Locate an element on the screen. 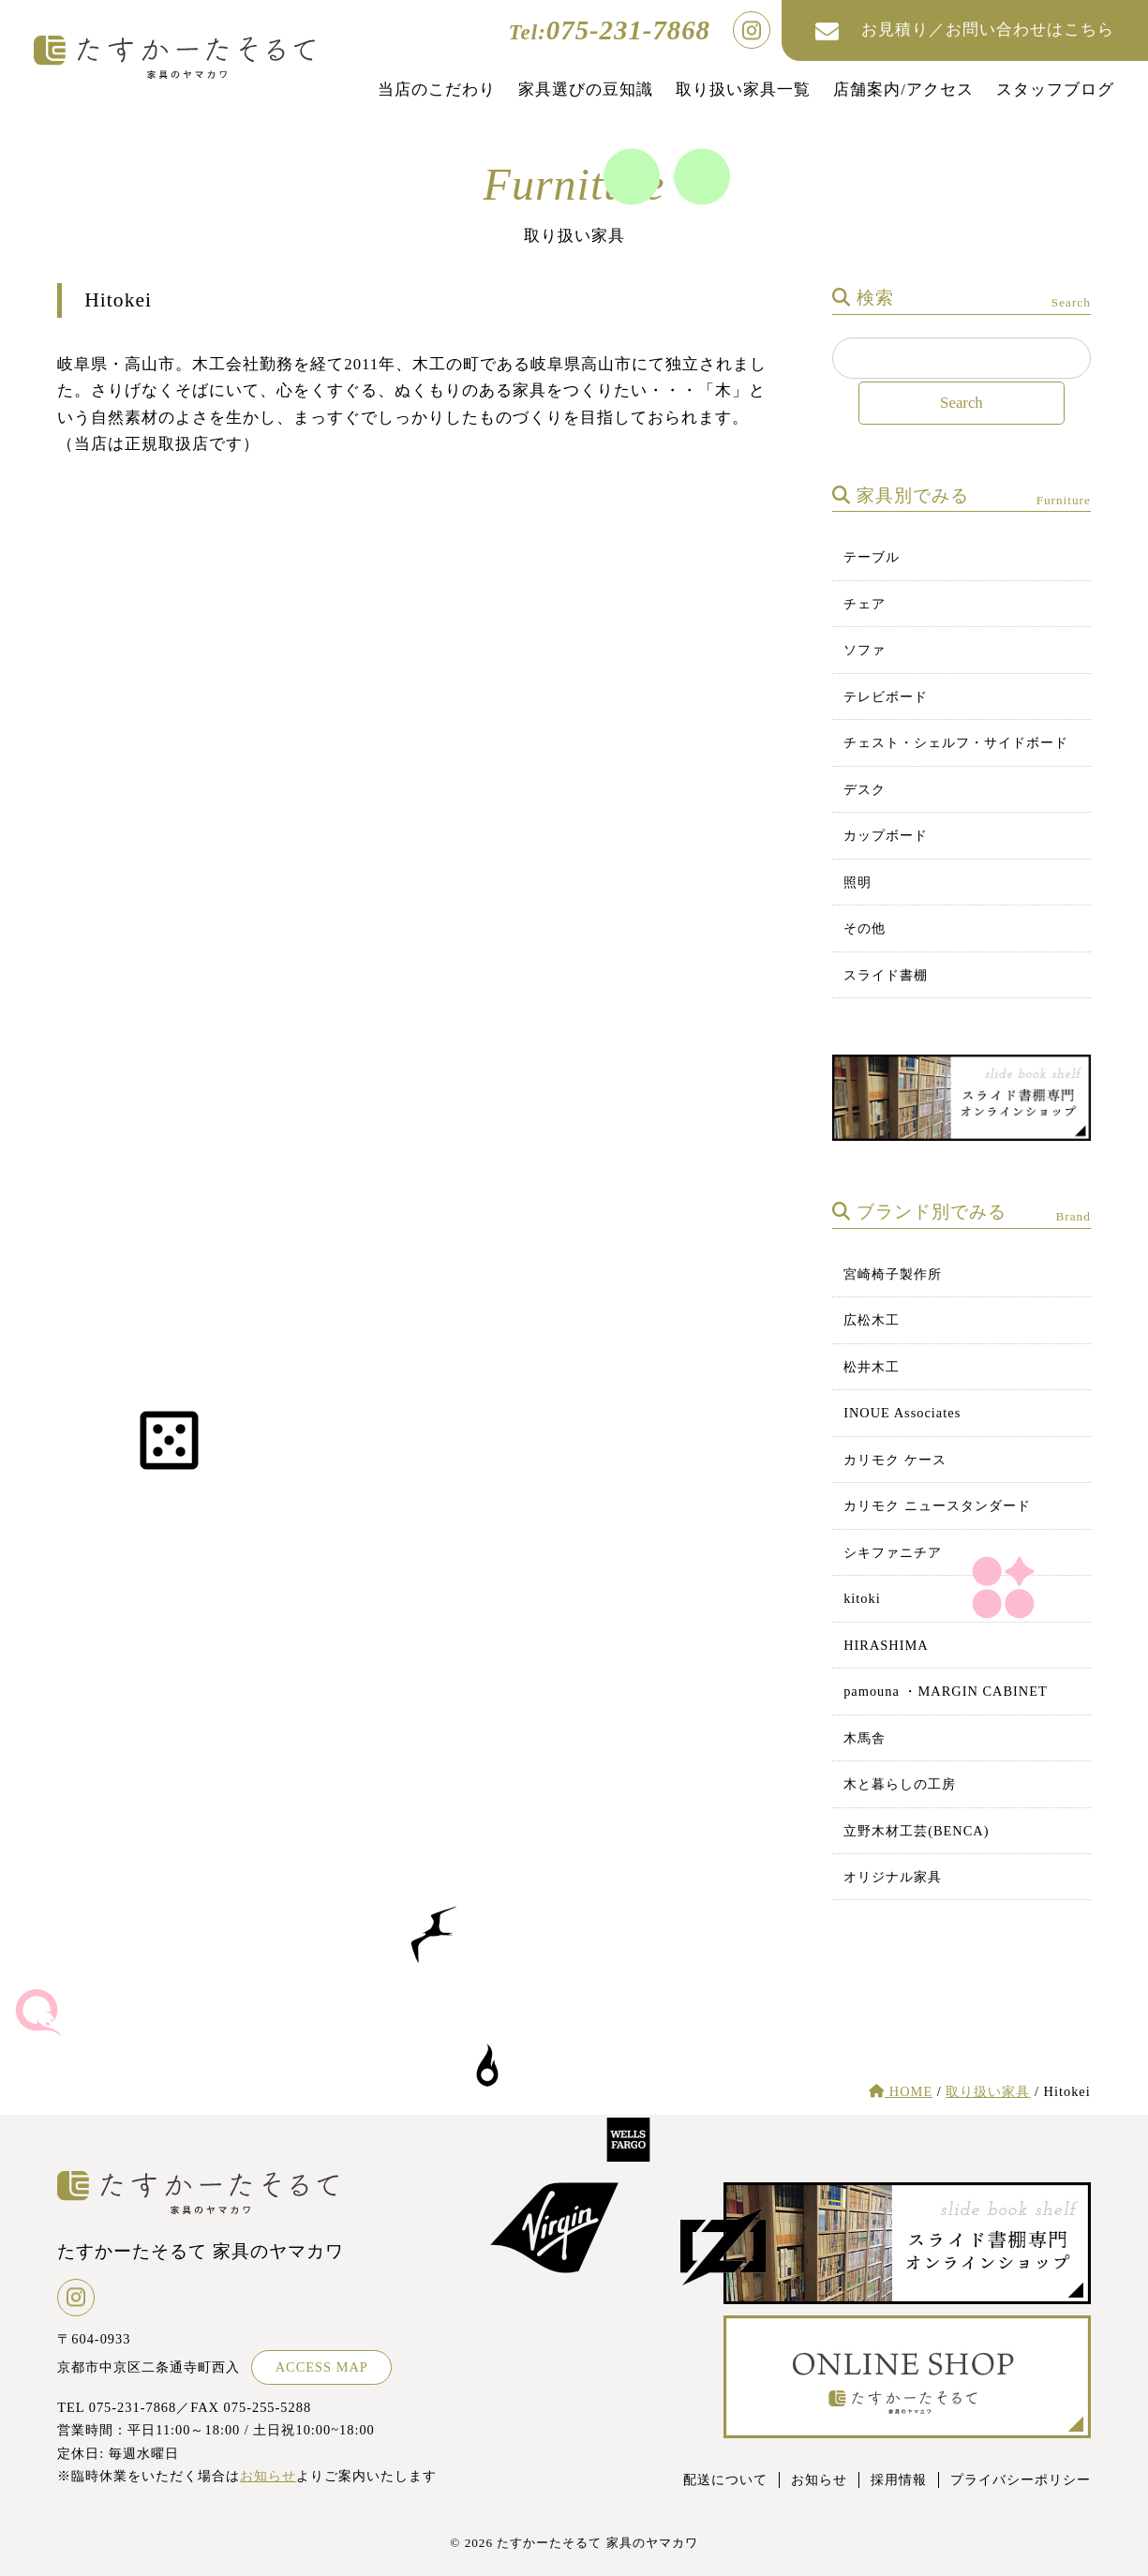  access AI-powered applications is located at coordinates (1003, 1587).